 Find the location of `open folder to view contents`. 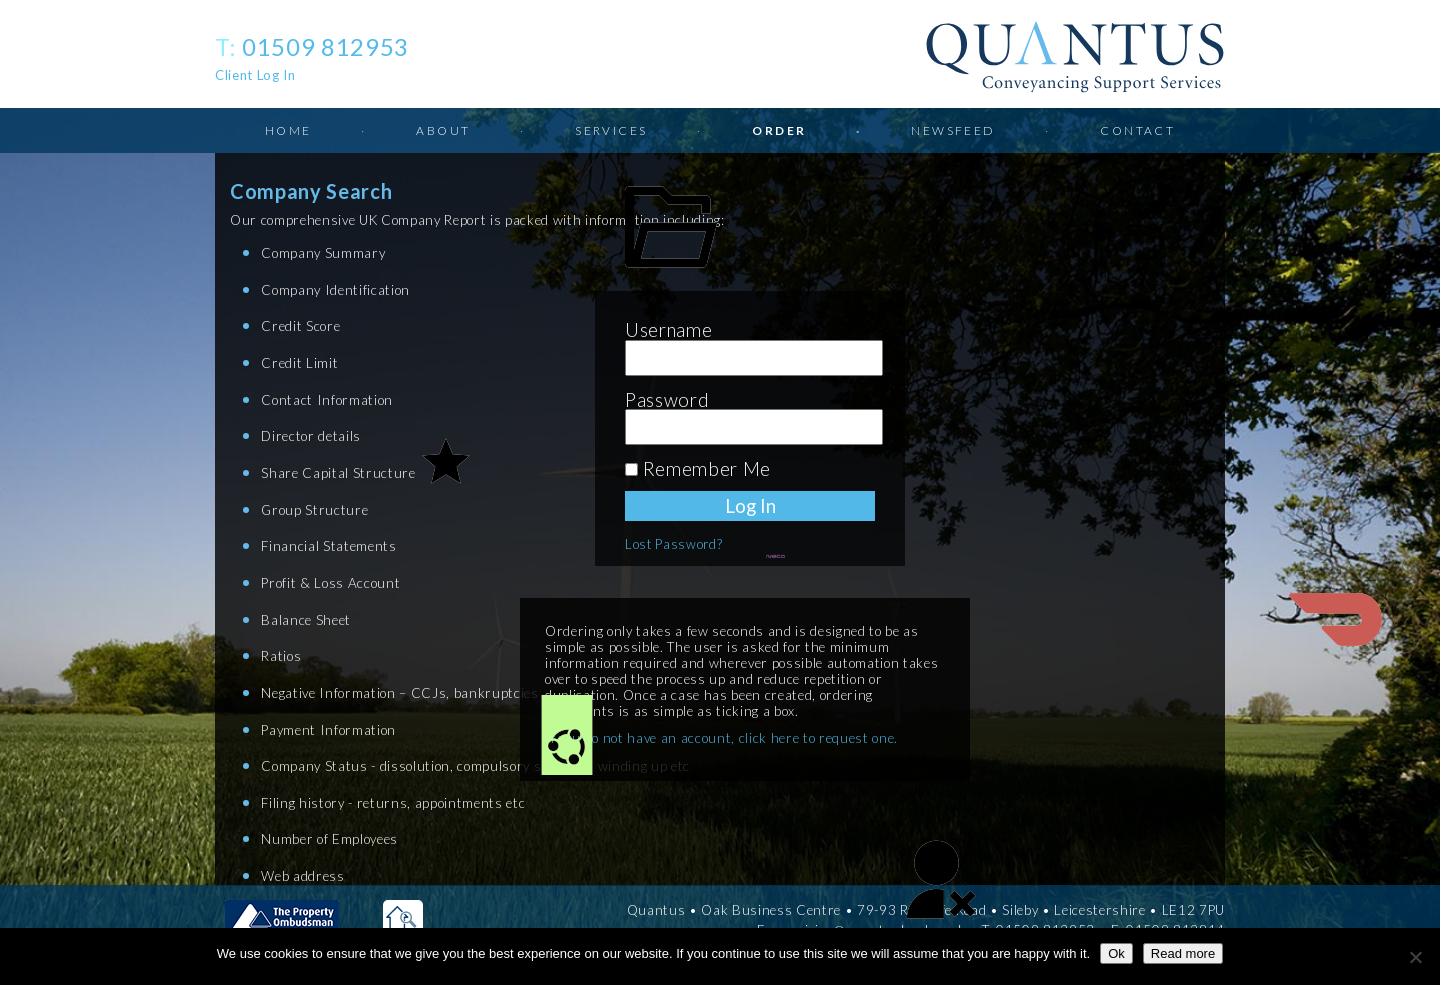

open folder to view contents is located at coordinates (670, 227).